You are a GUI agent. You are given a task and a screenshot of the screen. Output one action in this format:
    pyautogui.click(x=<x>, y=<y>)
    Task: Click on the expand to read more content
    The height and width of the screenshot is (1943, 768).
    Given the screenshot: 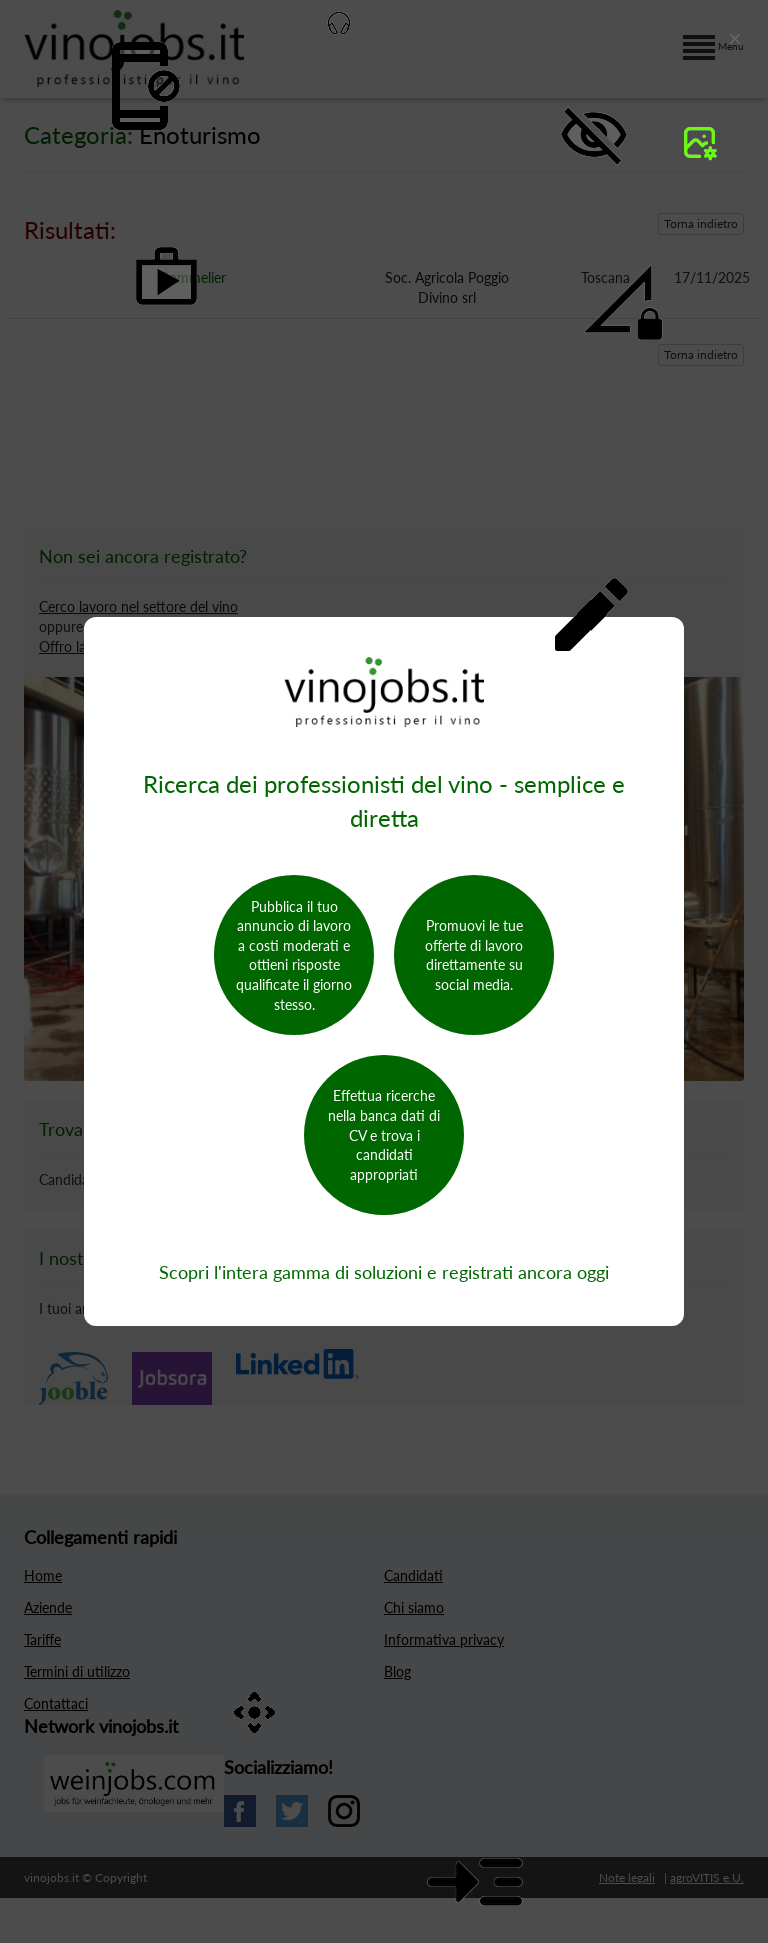 What is the action you would take?
    pyautogui.click(x=475, y=1882)
    